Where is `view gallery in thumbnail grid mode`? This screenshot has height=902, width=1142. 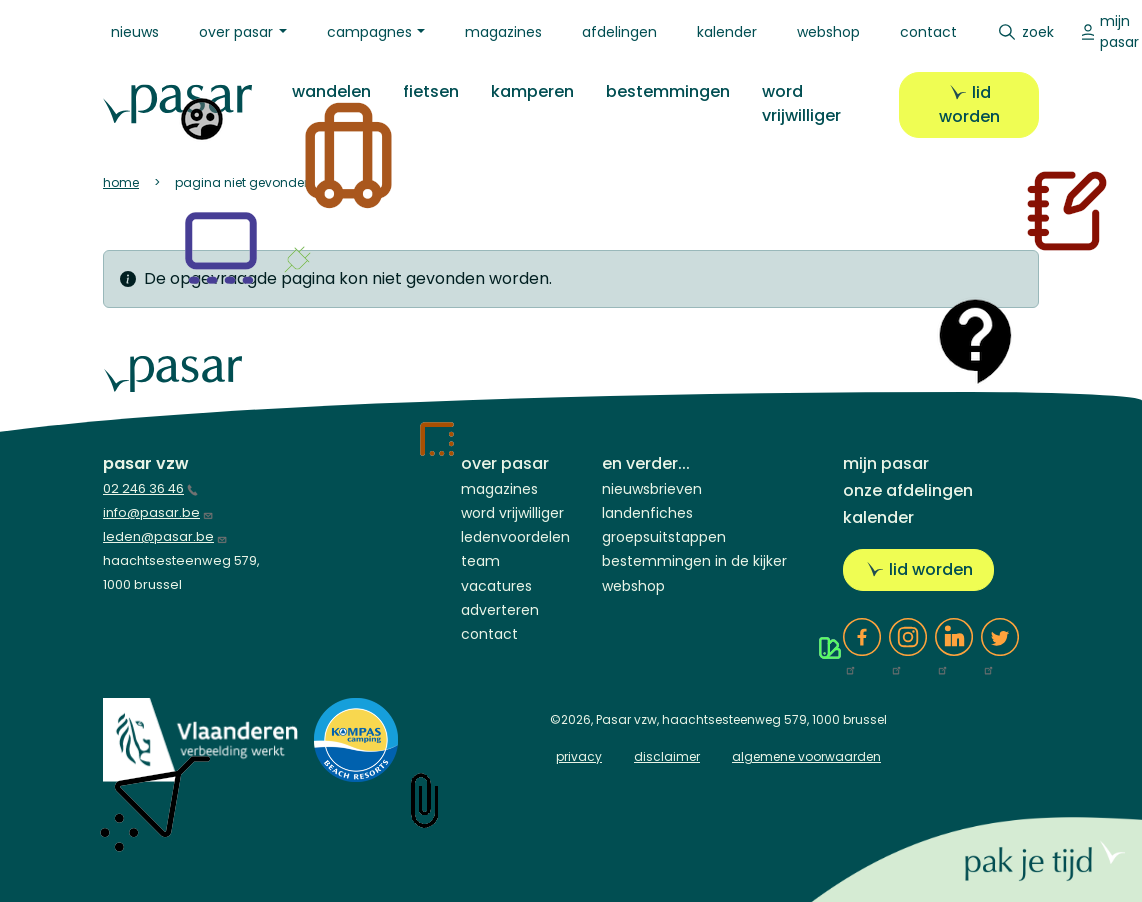 view gallery in thumbnail grid mode is located at coordinates (221, 248).